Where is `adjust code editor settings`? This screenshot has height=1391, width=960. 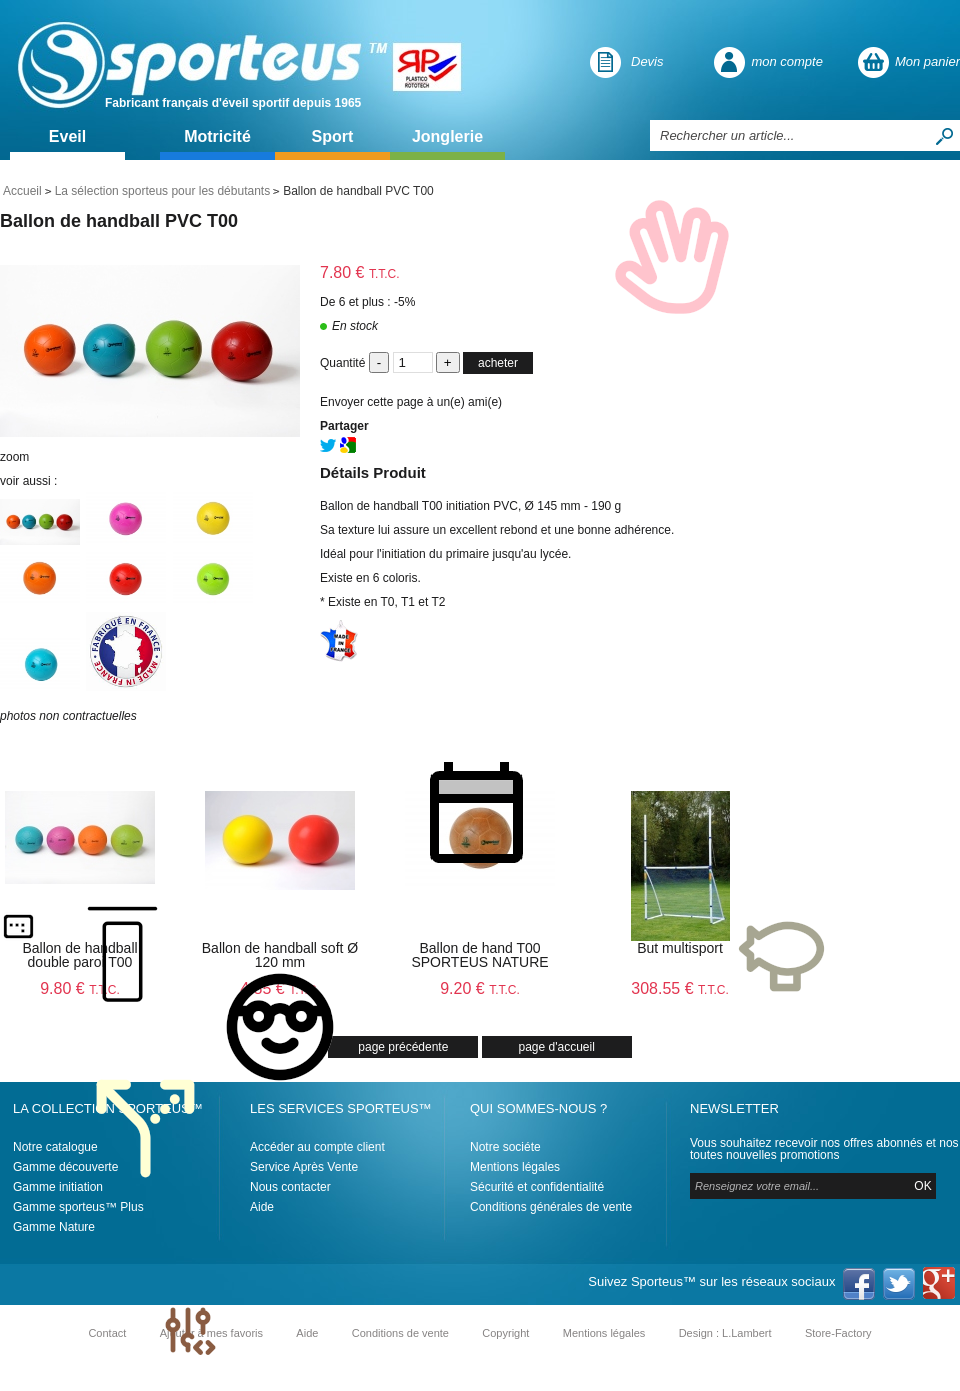
adjust code editor settings is located at coordinates (188, 1330).